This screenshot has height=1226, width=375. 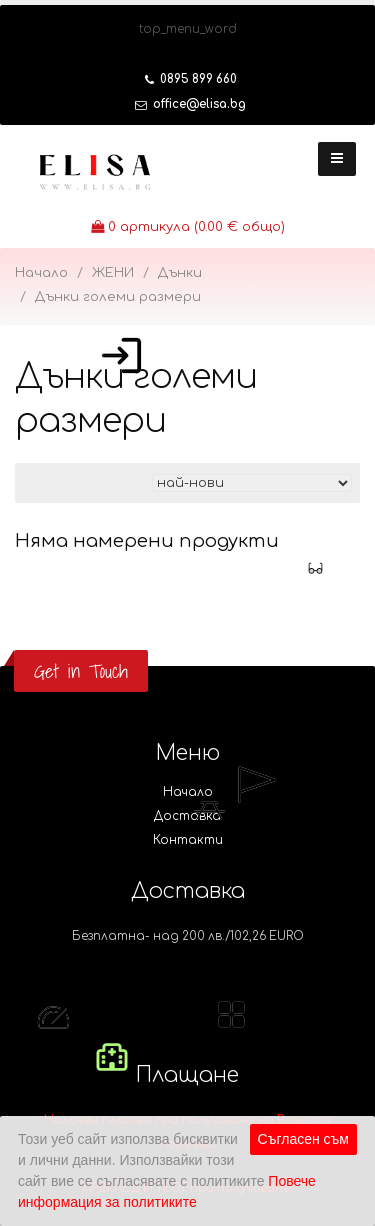 I want to click on find nearby hospitals or medical facilities, so click(x=112, y=1057).